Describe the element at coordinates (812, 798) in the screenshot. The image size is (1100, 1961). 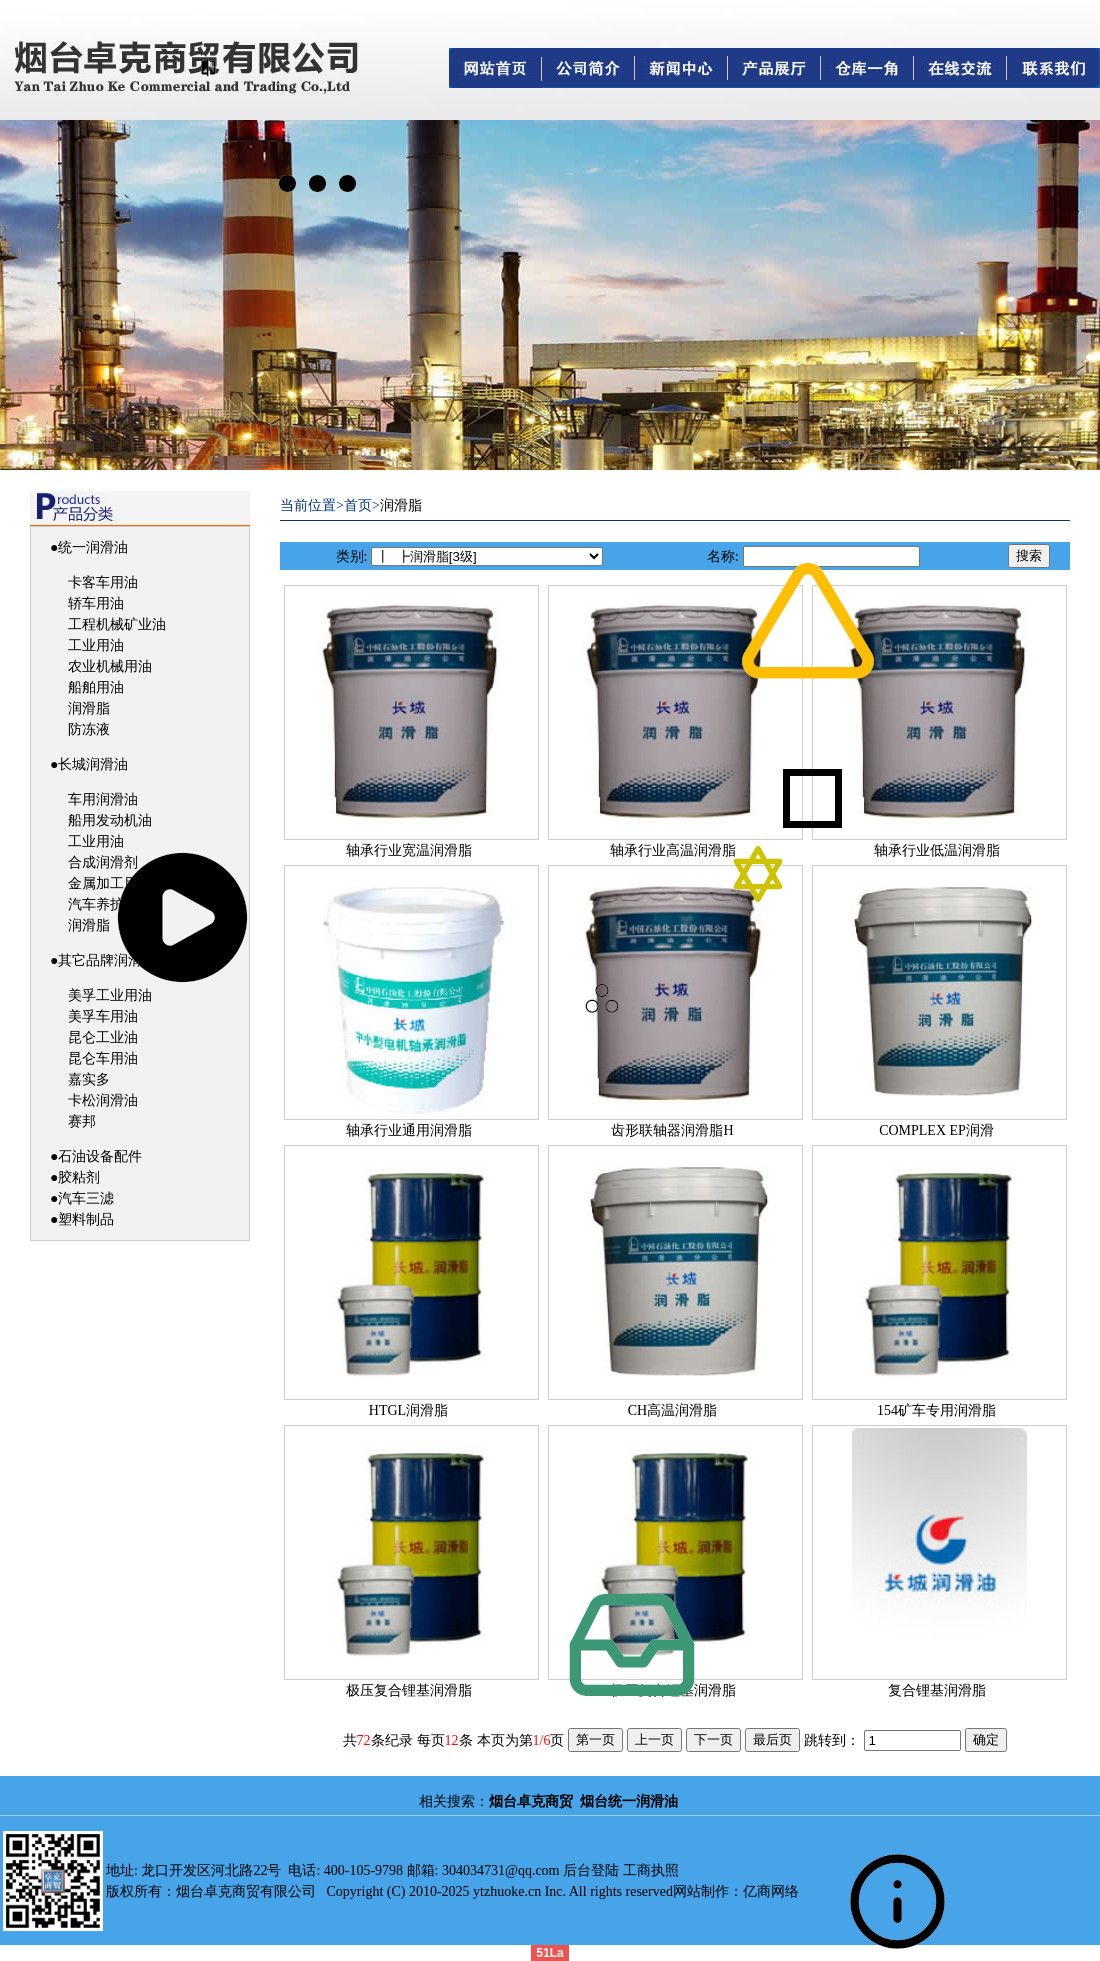
I see `crop image to square aspect ratio` at that location.